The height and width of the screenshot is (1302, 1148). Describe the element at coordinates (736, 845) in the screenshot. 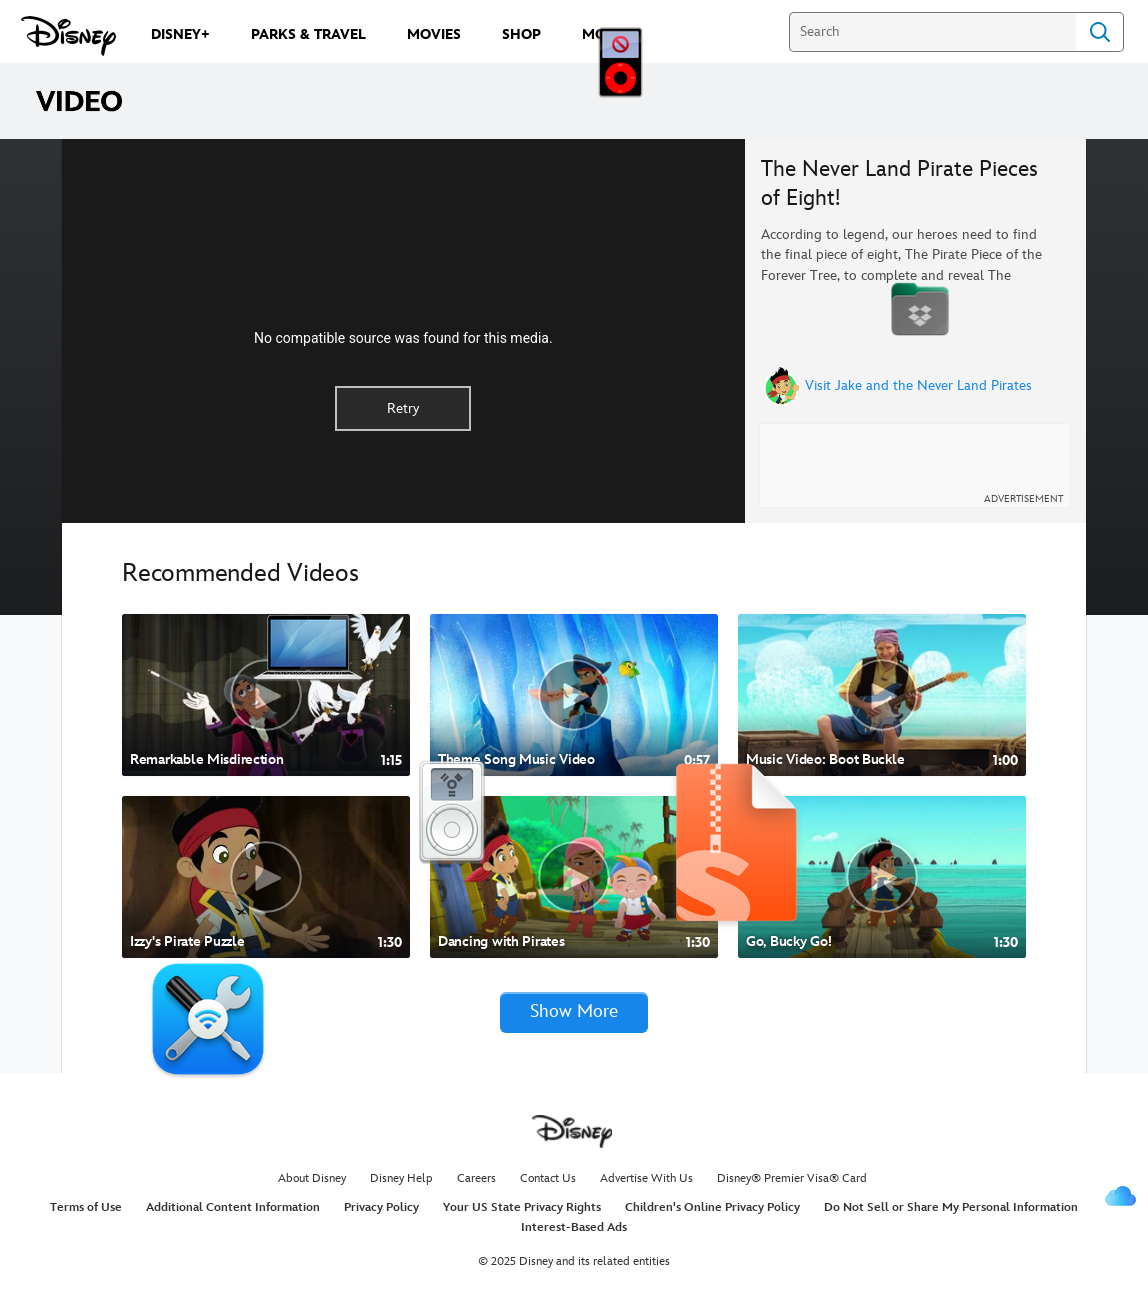

I see `sogou input method skin file` at that location.